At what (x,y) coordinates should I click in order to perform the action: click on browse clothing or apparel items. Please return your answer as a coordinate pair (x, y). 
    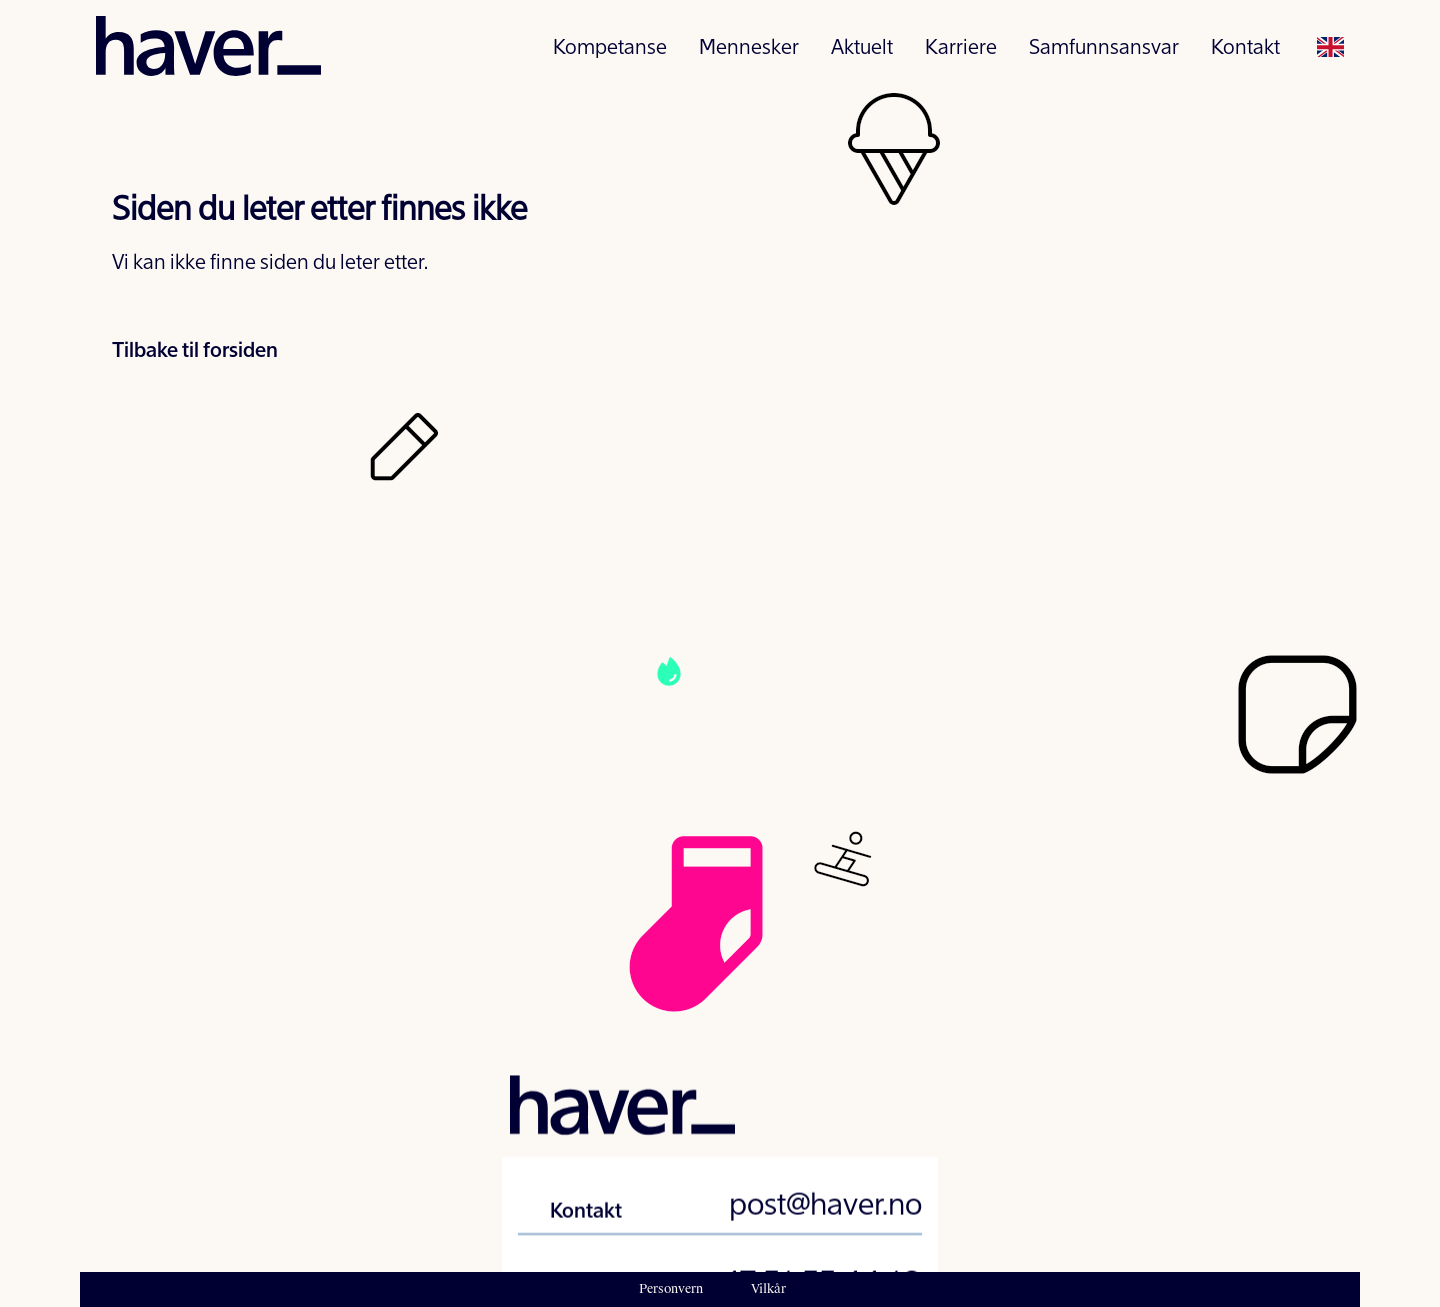
    Looking at the image, I should click on (702, 921).